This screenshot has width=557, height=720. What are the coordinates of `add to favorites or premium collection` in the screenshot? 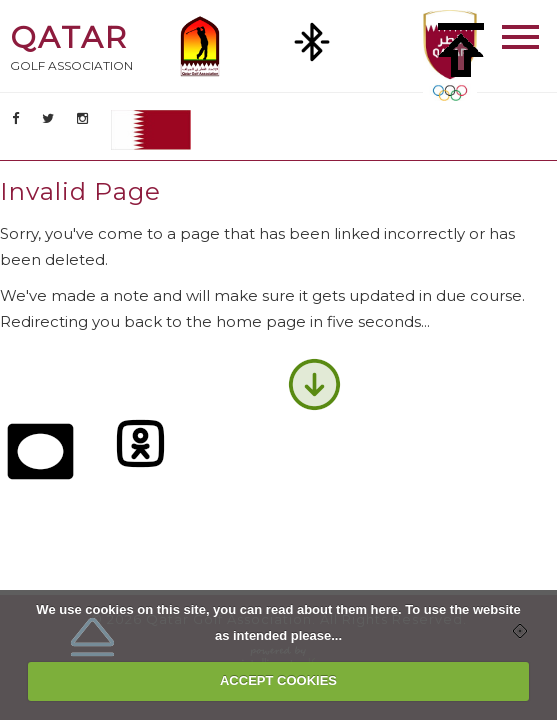 It's located at (520, 631).